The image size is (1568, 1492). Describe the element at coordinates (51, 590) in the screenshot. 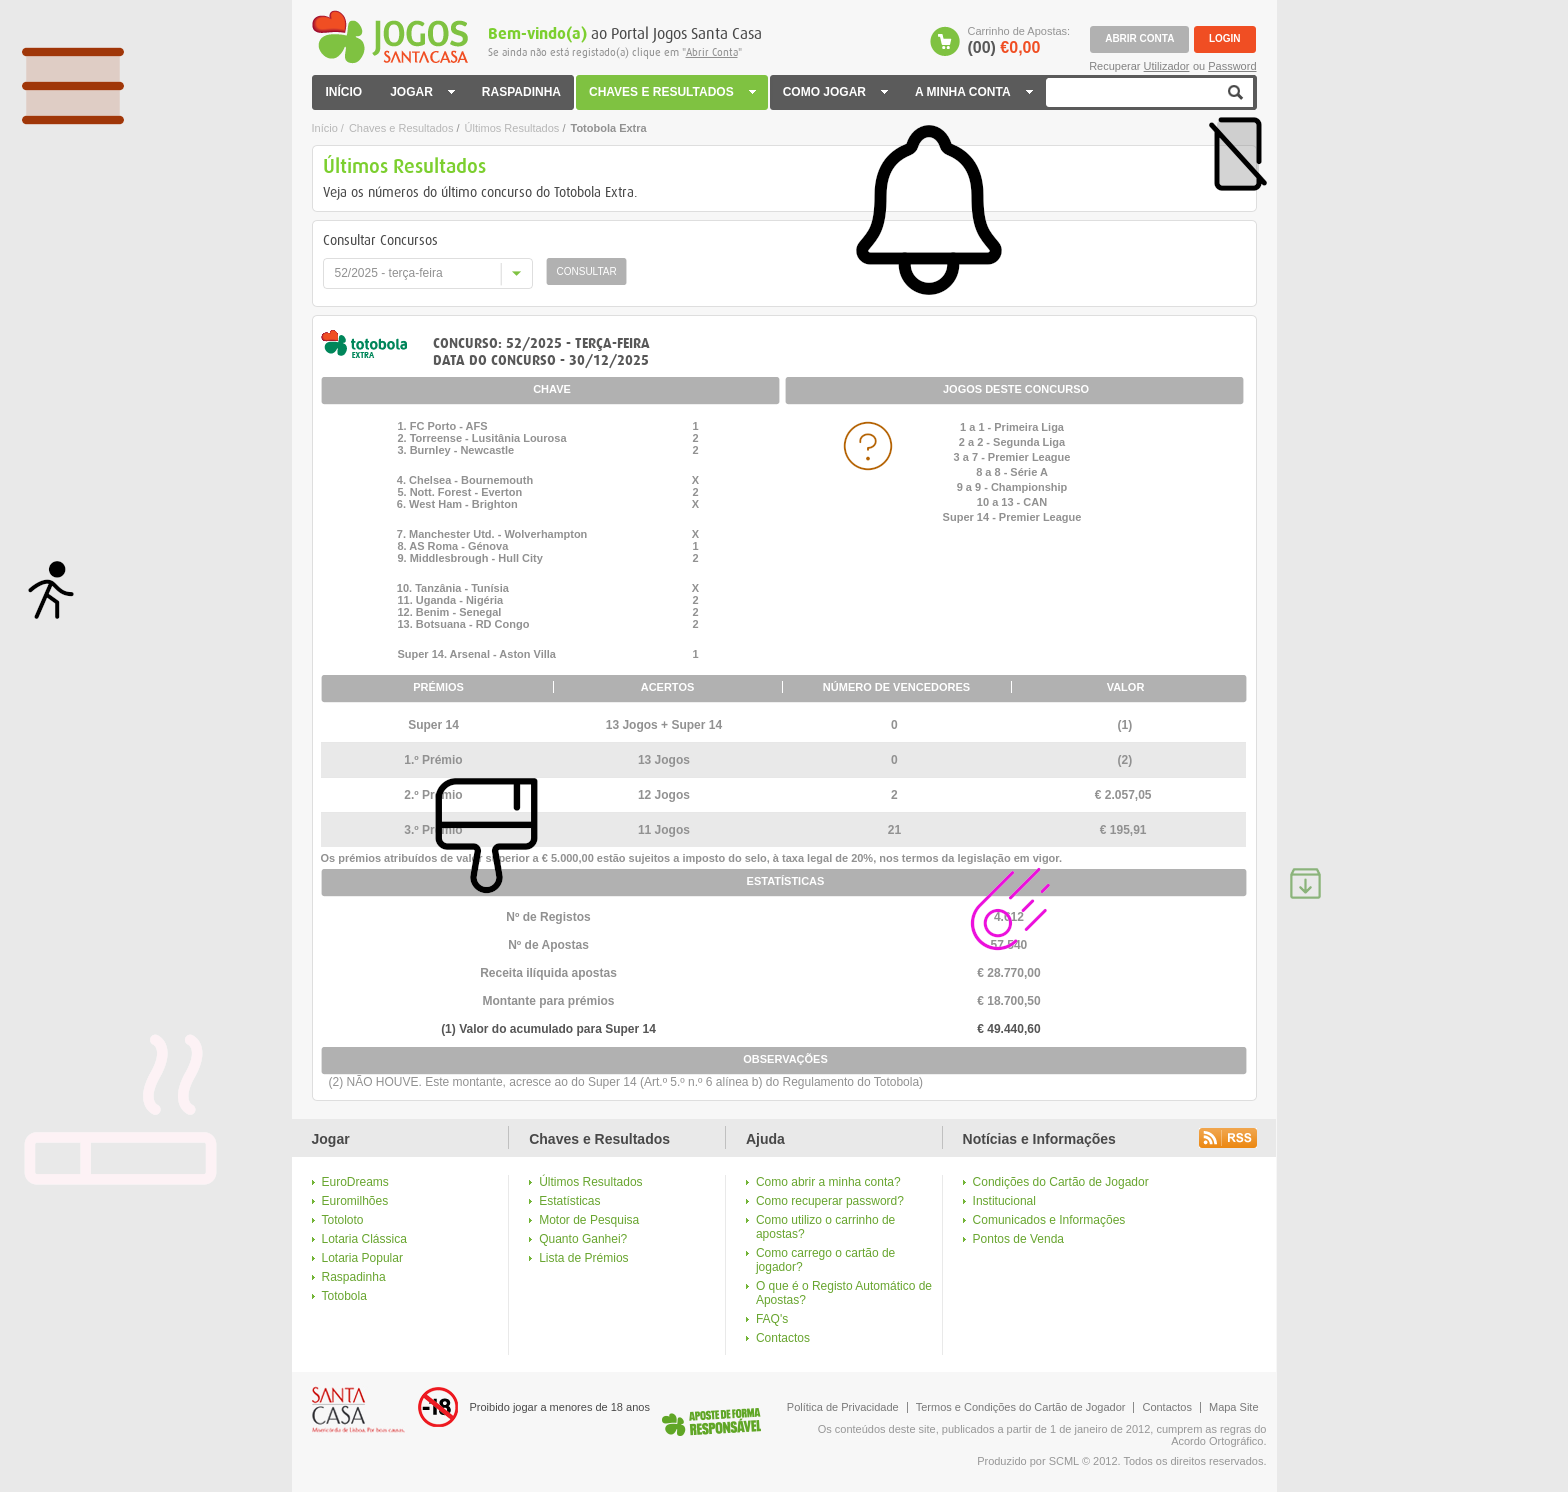

I see `switch to walking directions` at that location.